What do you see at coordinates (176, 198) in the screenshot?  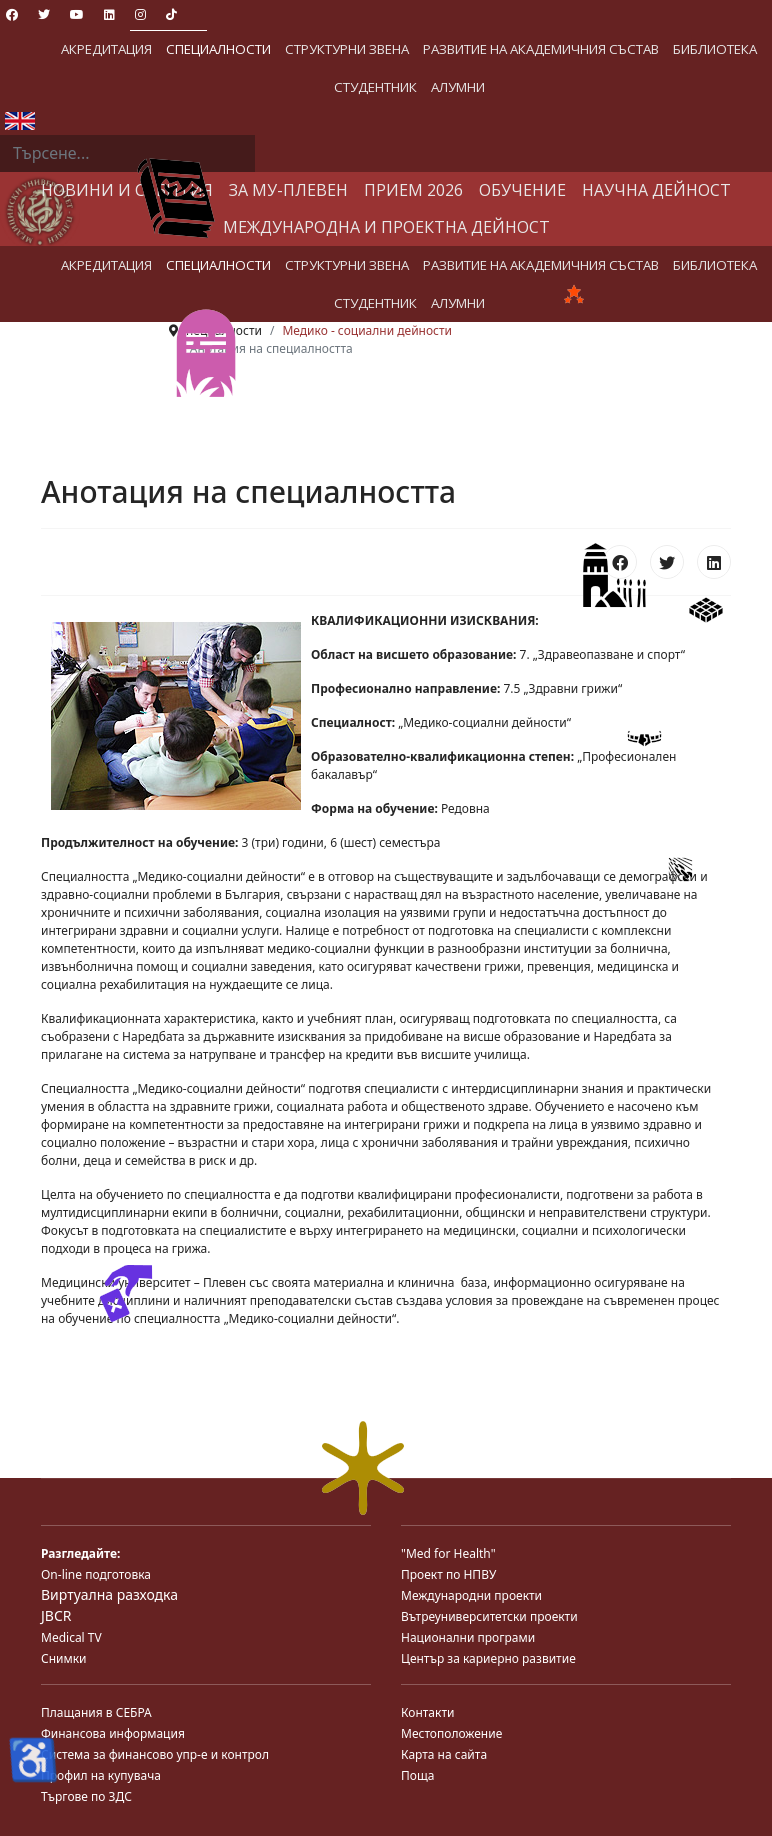 I see `view your library or book collection` at bounding box center [176, 198].